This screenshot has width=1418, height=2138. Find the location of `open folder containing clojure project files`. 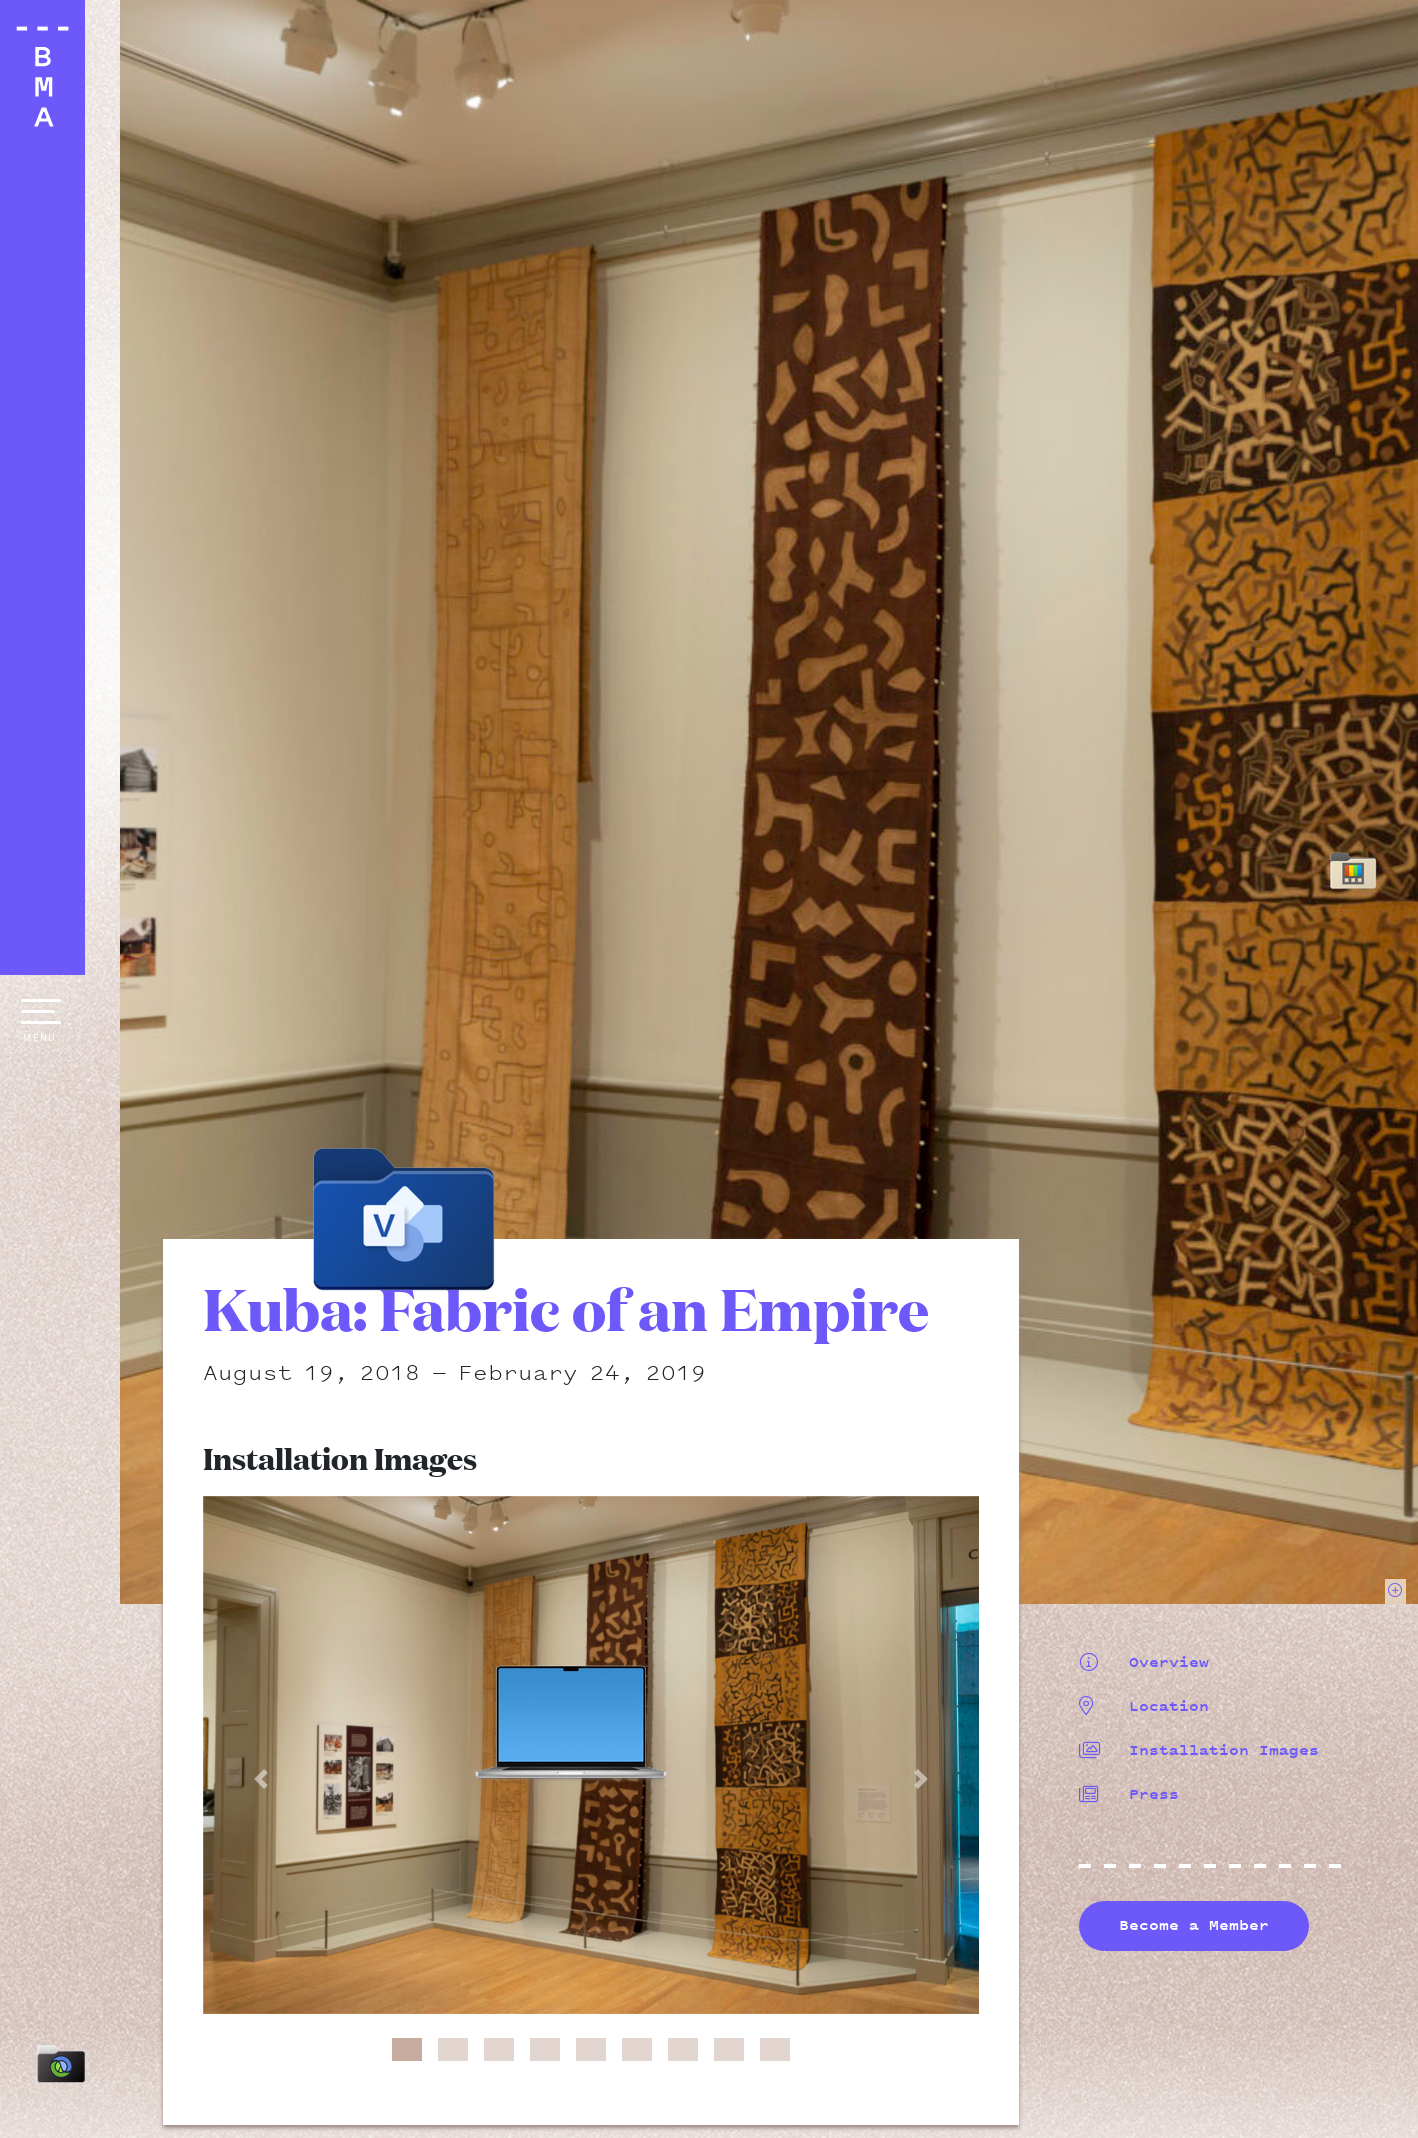

open folder containing clojure project files is located at coordinates (61, 2065).